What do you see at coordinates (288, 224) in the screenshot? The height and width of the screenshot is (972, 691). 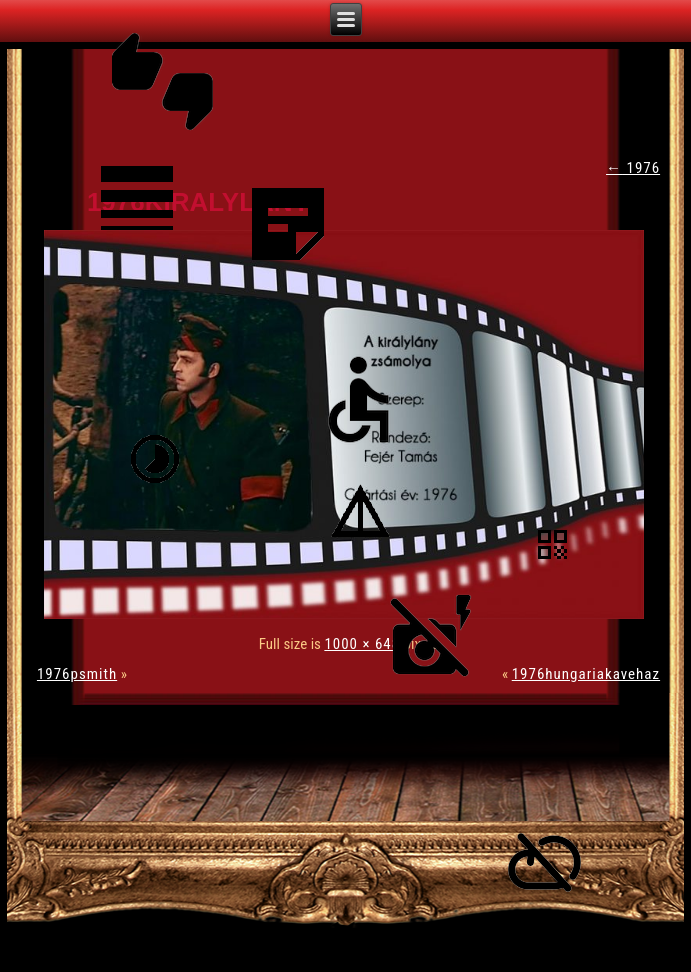 I see `create a new sticky note` at bounding box center [288, 224].